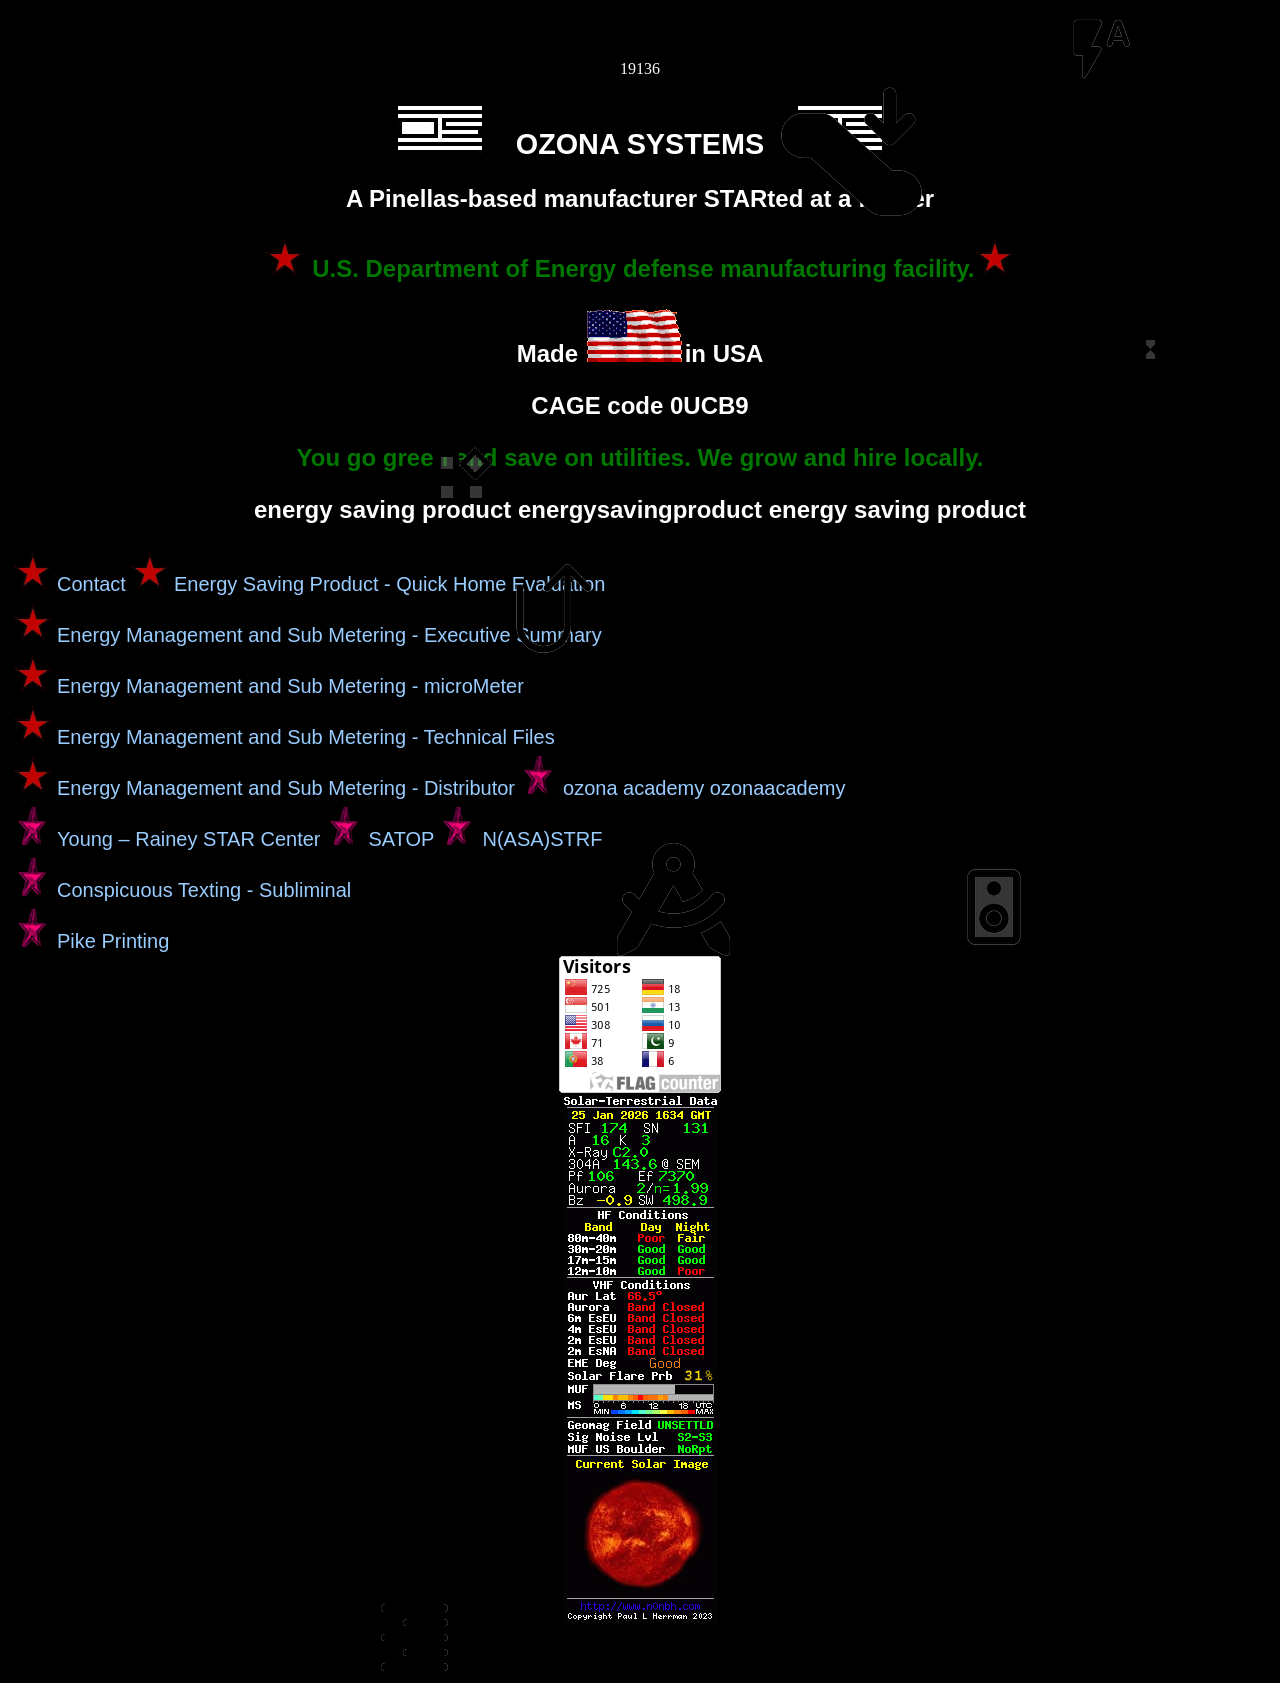 This screenshot has width=1280, height=1683. Describe the element at coordinates (851, 151) in the screenshot. I see `indicates escalator going down` at that location.